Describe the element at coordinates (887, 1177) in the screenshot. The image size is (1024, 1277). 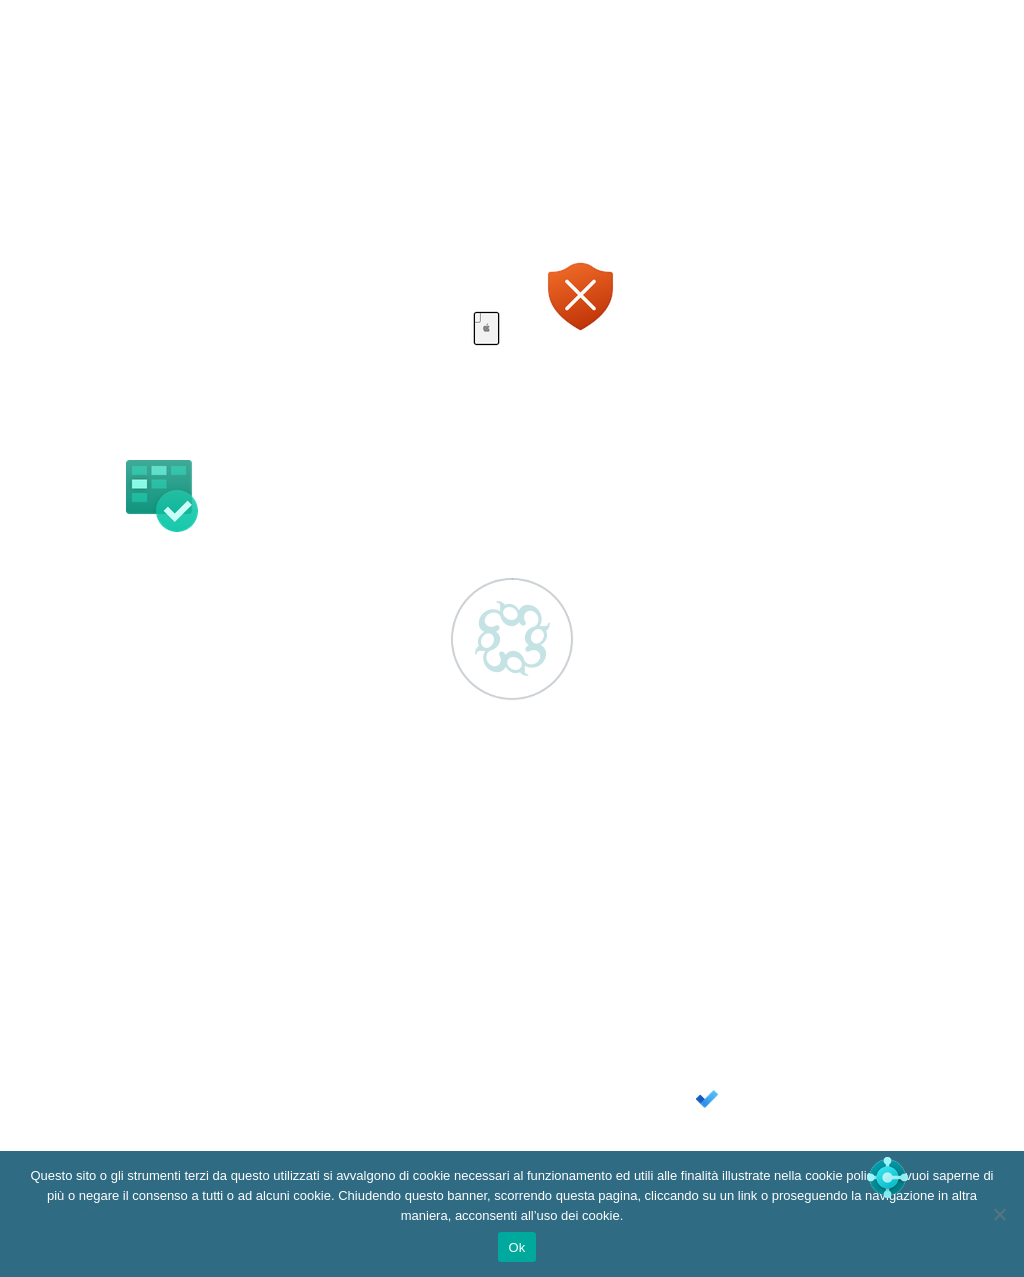
I see `open central app for managing connected devices` at that location.